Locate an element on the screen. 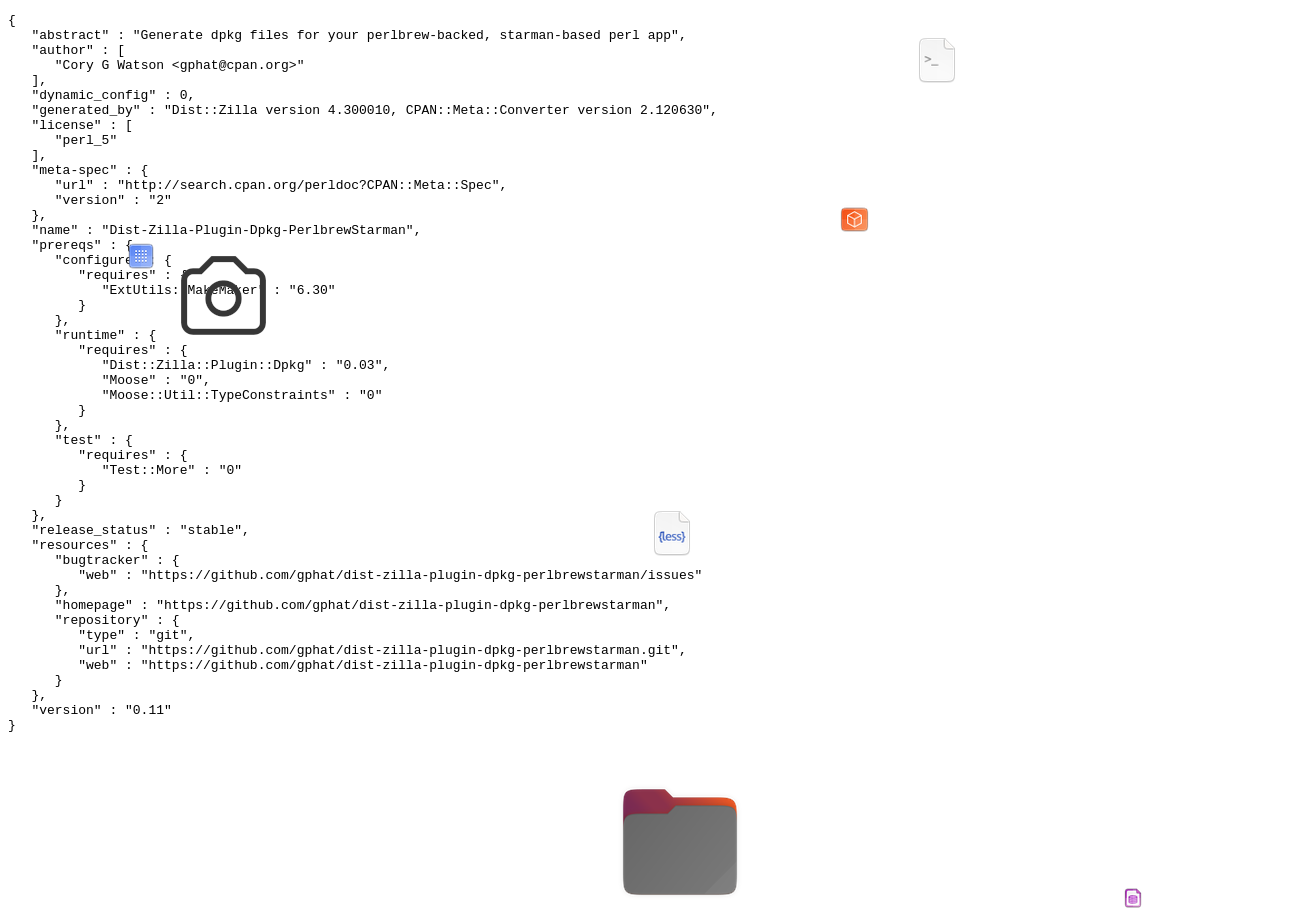  view other applications is located at coordinates (141, 256).